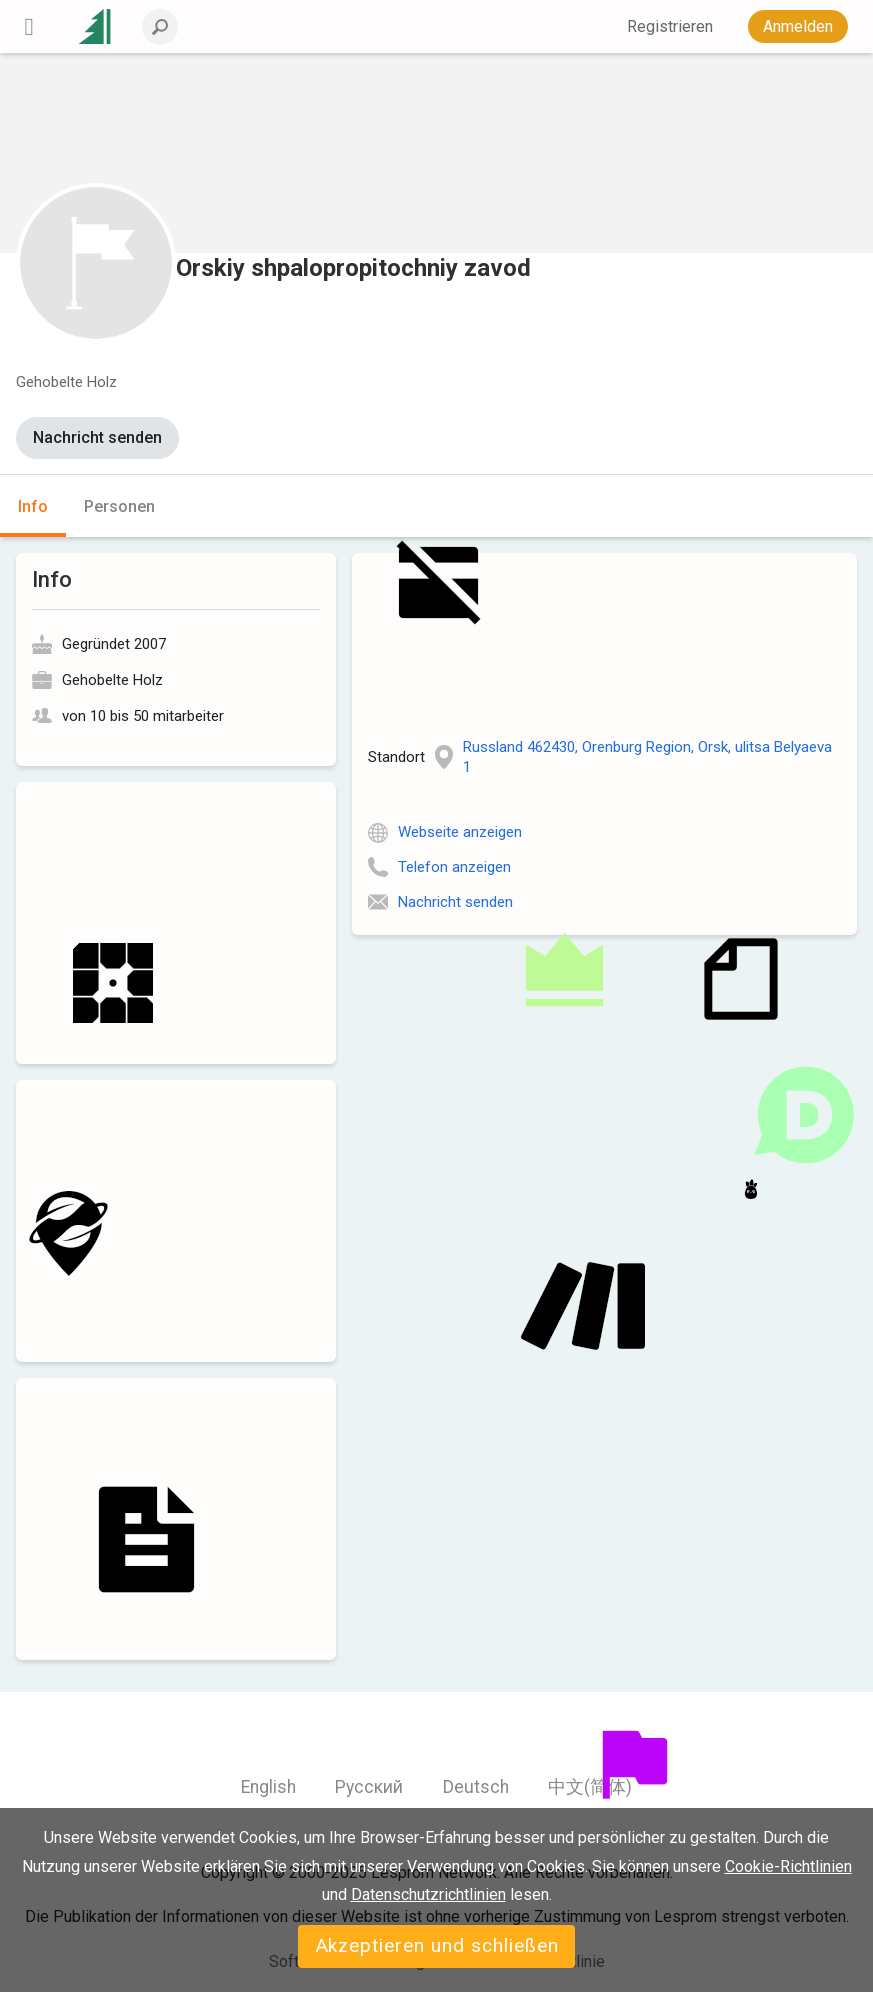 The width and height of the screenshot is (873, 1992). Describe the element at coordinates (68, 1233) in the screenshot. I see `open organic maps app` at that location.